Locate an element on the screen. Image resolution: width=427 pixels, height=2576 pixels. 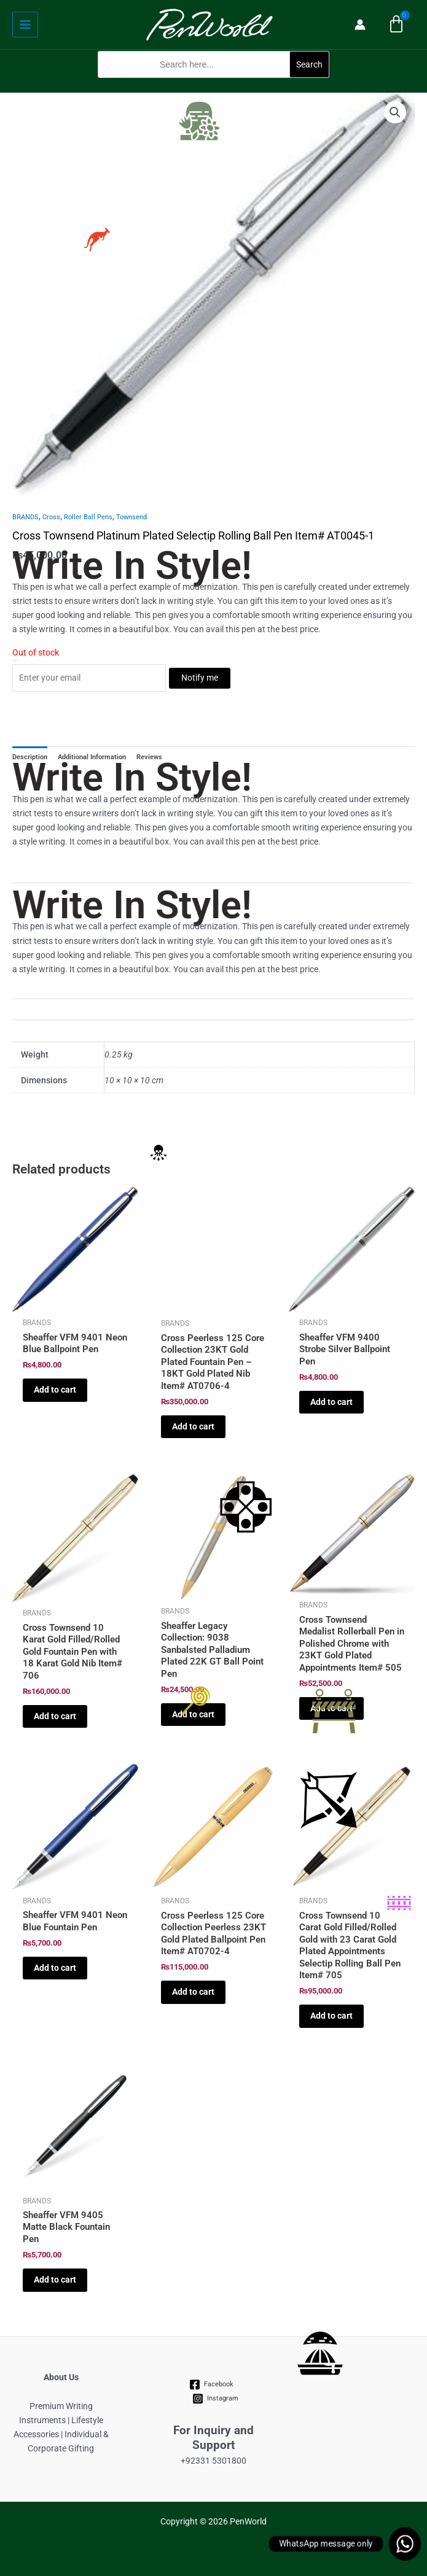
indicates a toxic or hazardous game element is located at coordinates (159, 1153).